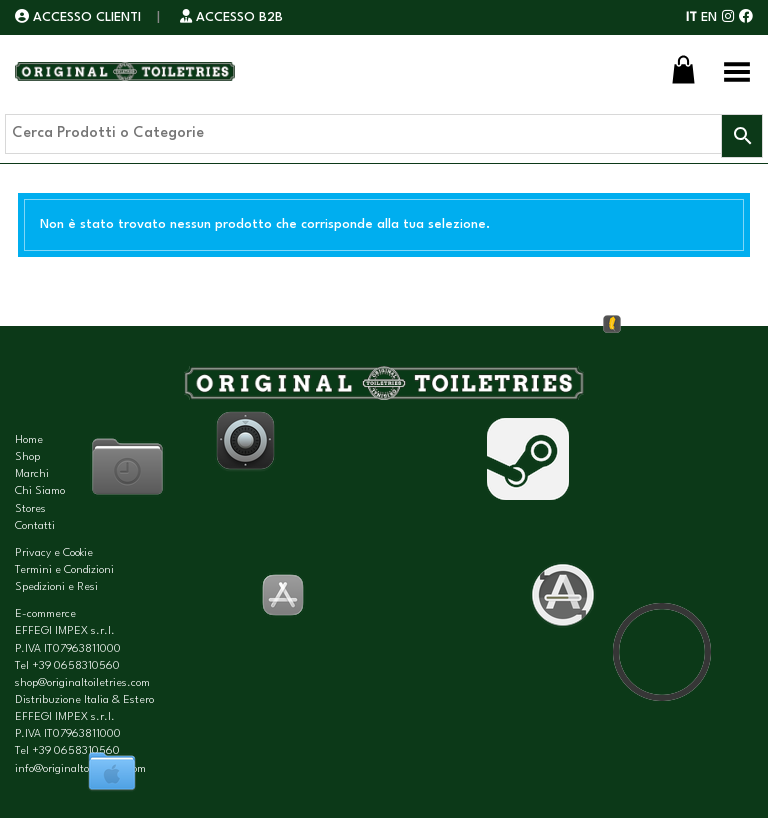 This screenshot has height=818, width=768. What do you see at coordinates (612, 324) in the screenshot?
I see `launch linux lite application` at bounding box center [612, 324].